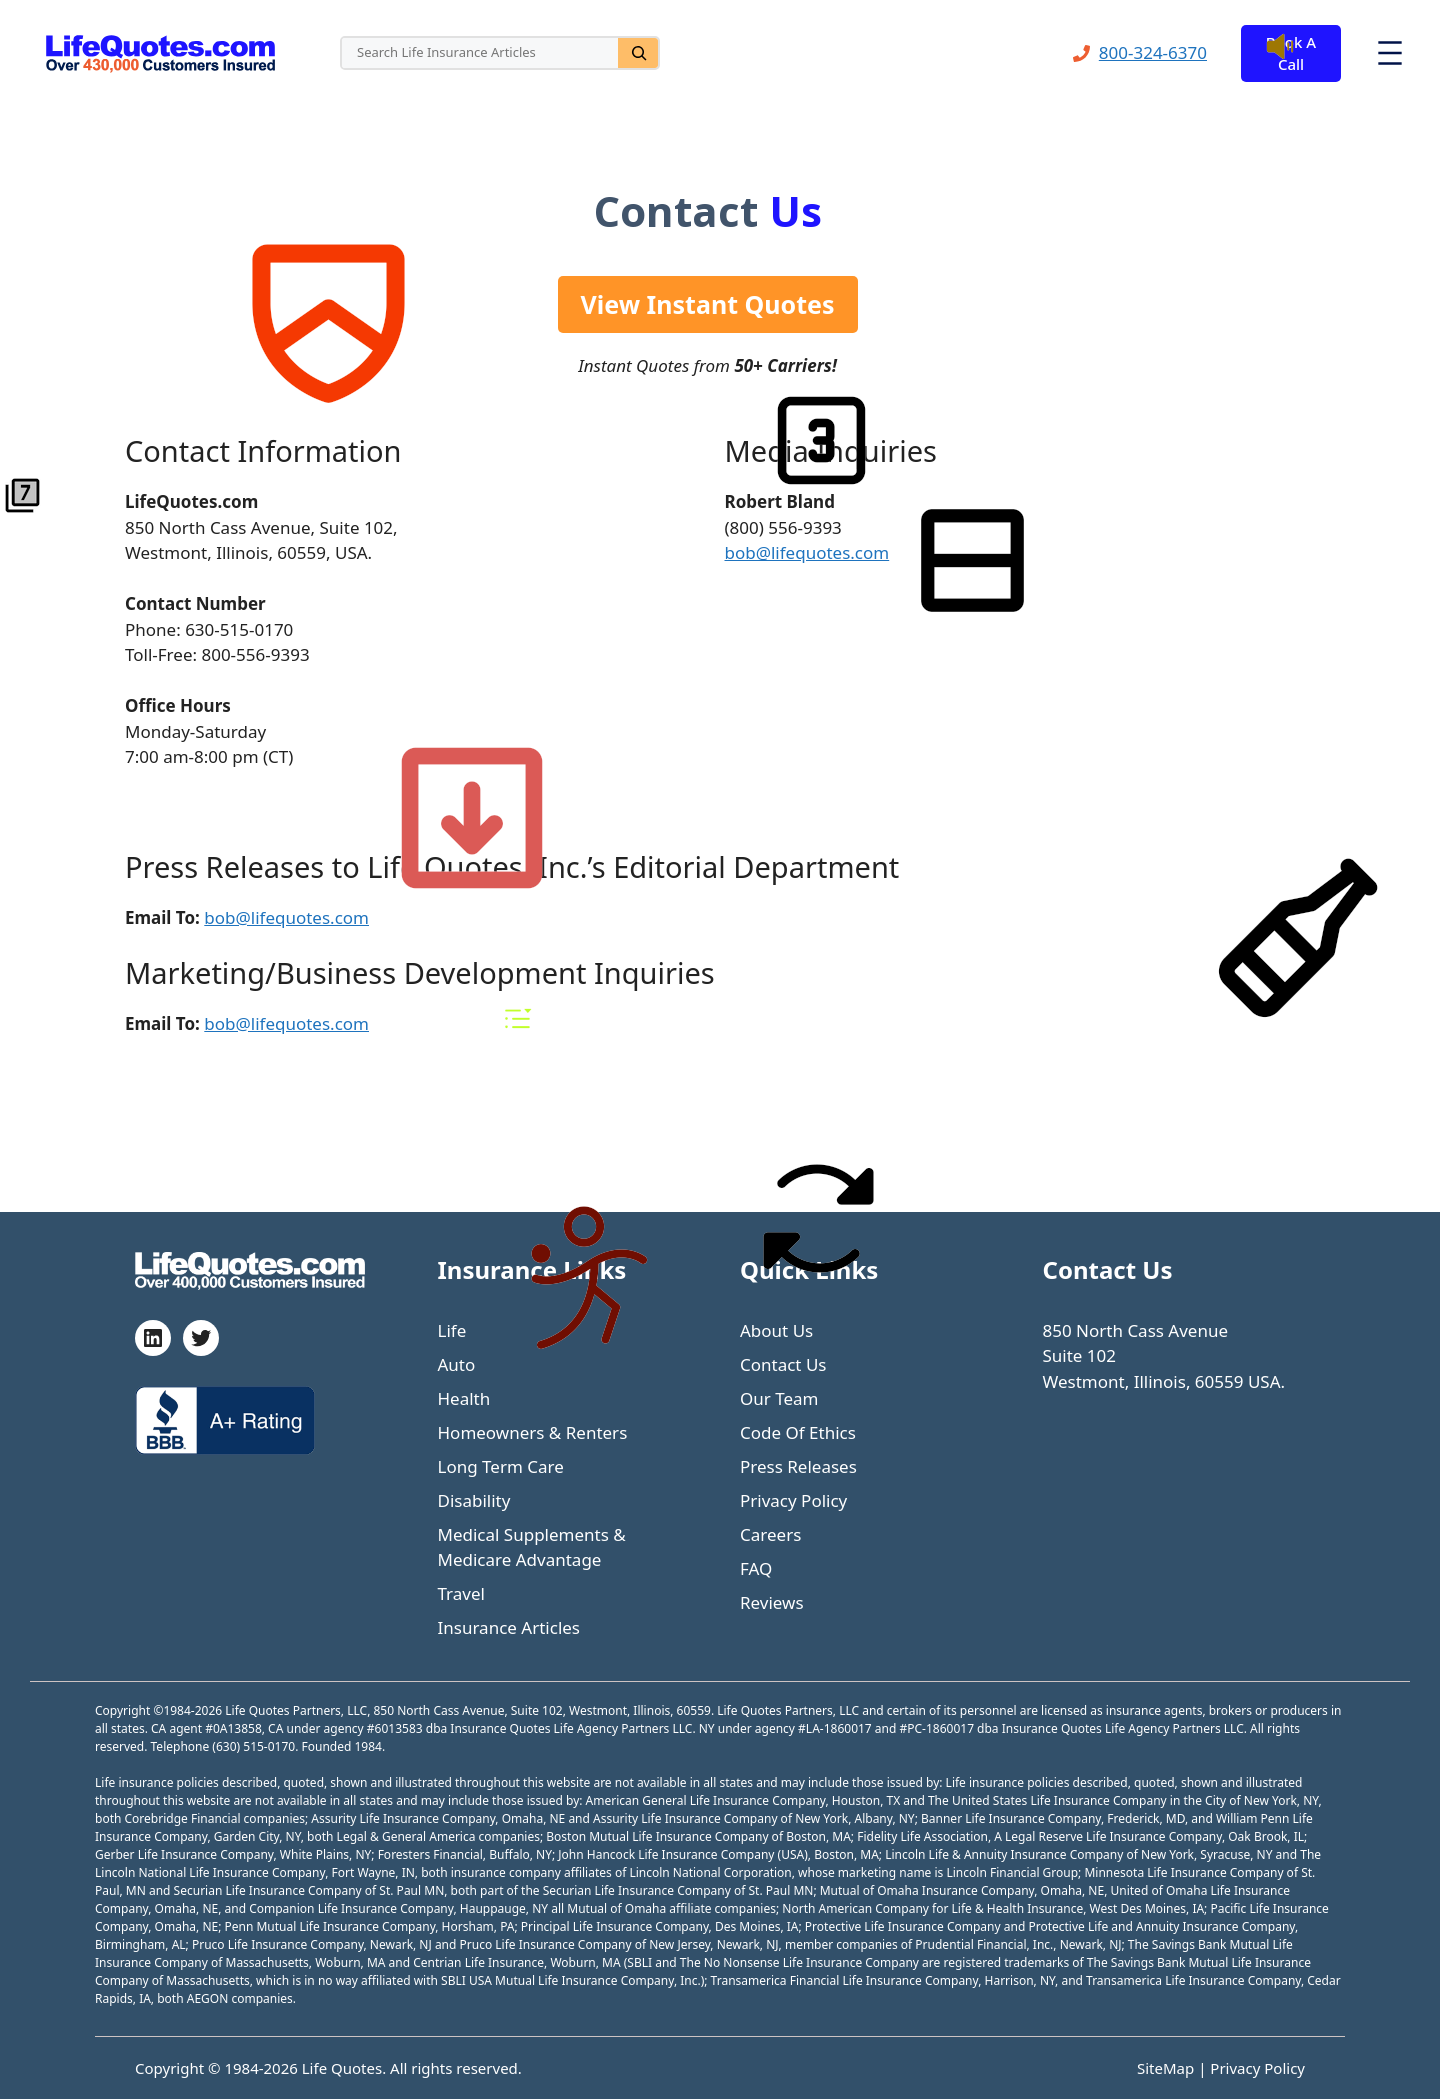 This screenshot has height=2099, width=1440. What do you see at coordinates (584, 1275) in the screenshot?
I see `throw or discard an item` at bounding box center [584, 1275].